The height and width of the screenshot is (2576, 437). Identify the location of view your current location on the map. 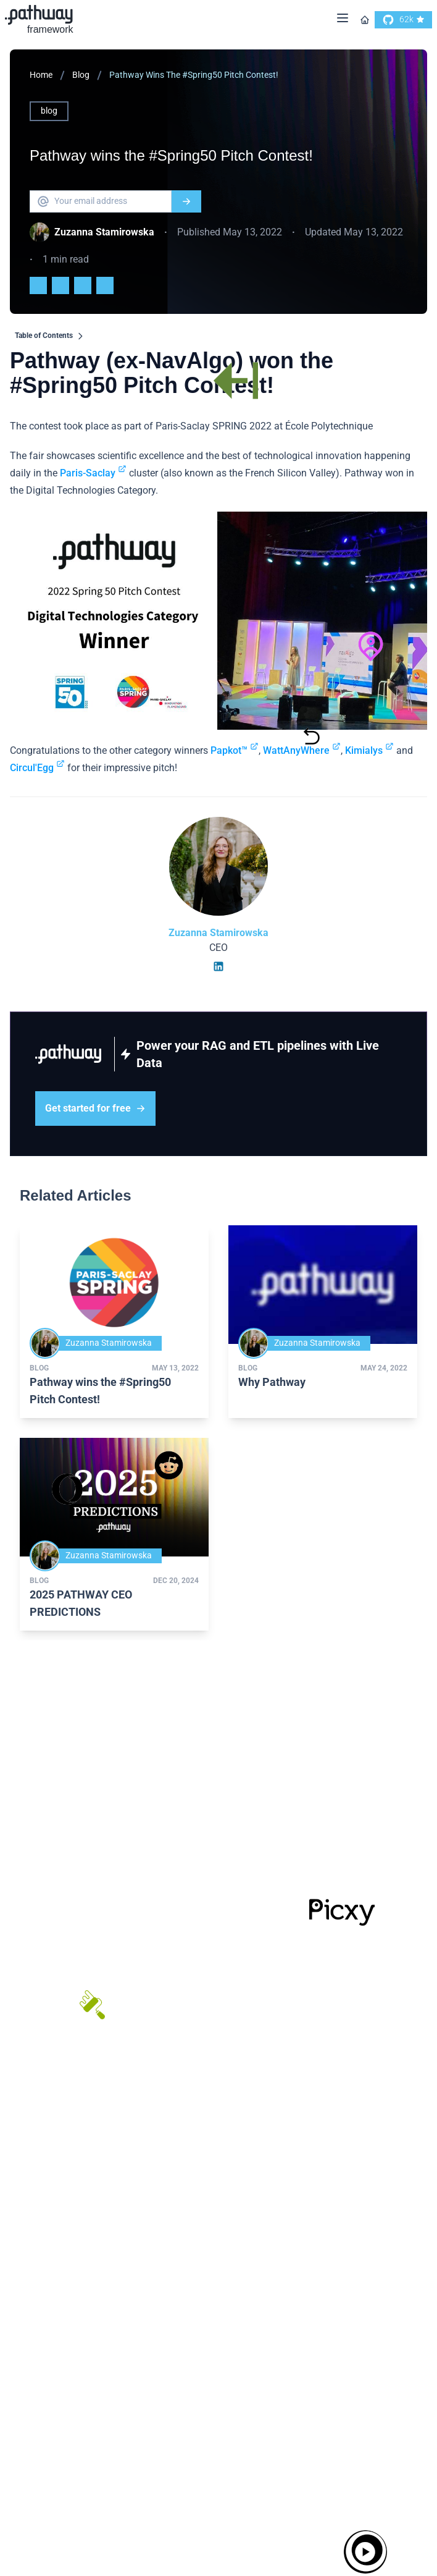
(370, 645).